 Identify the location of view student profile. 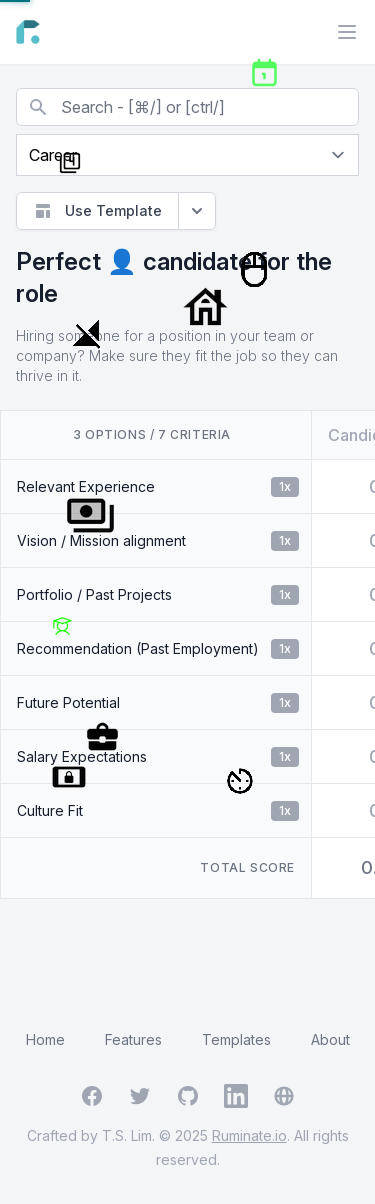
(62, 626).